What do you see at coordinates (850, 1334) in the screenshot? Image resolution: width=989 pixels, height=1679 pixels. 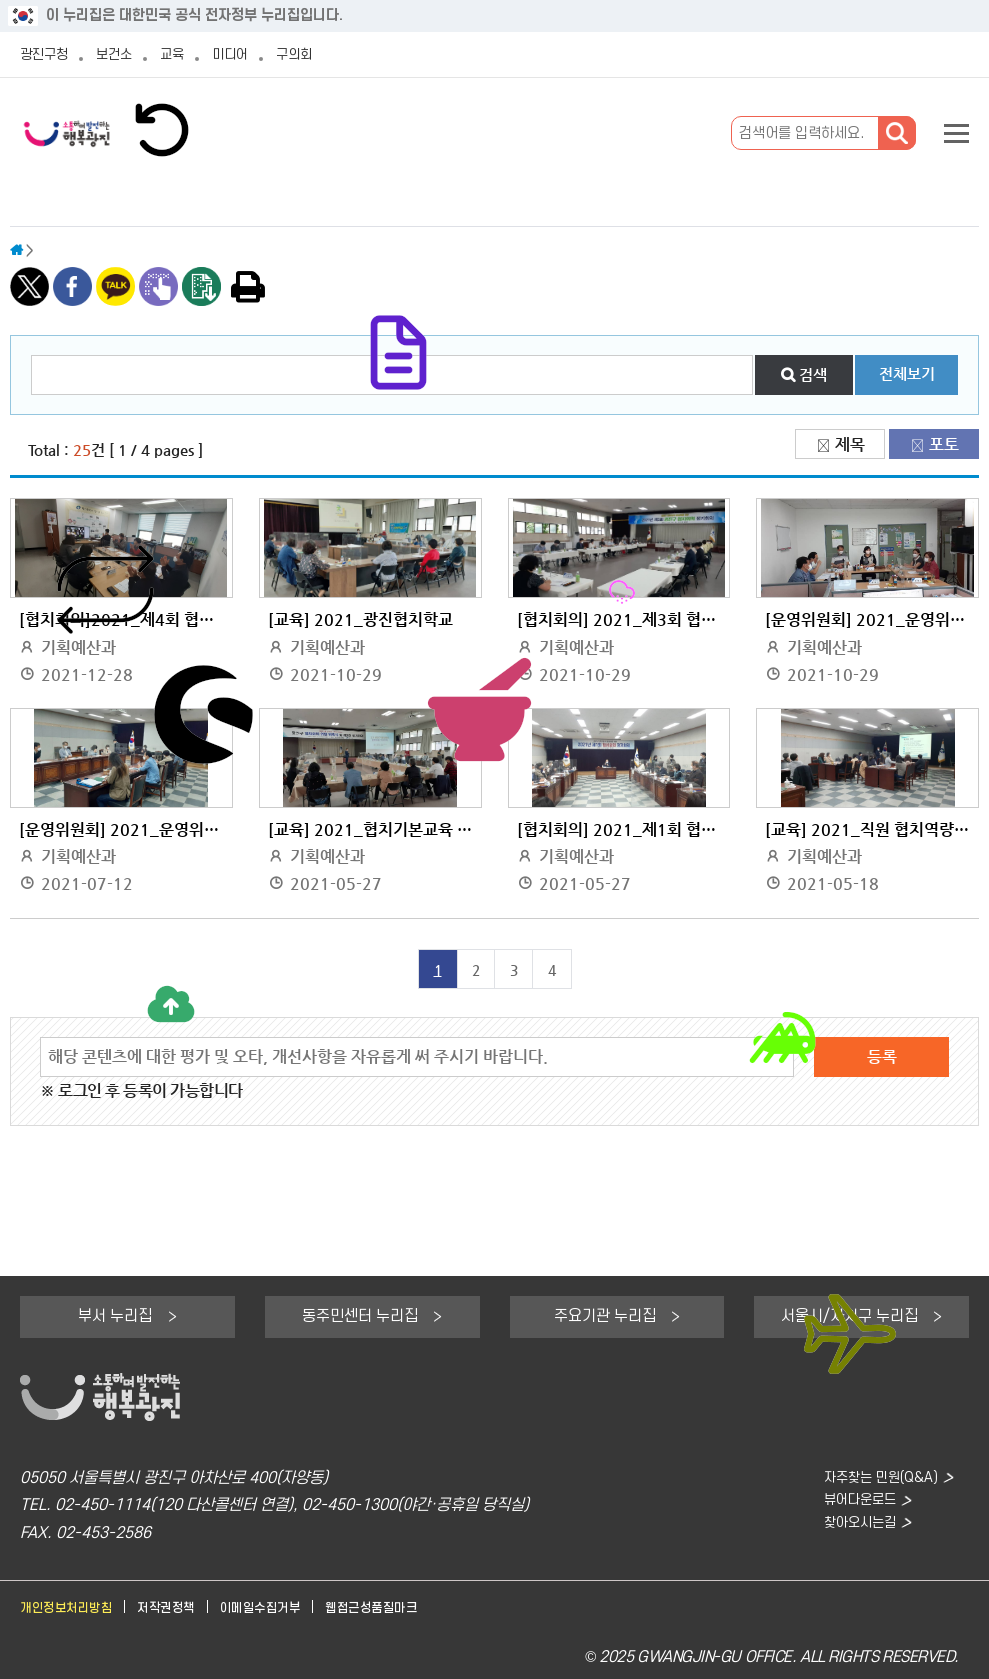 I see `enable airplane mode` at bounding box center [850, 1334].